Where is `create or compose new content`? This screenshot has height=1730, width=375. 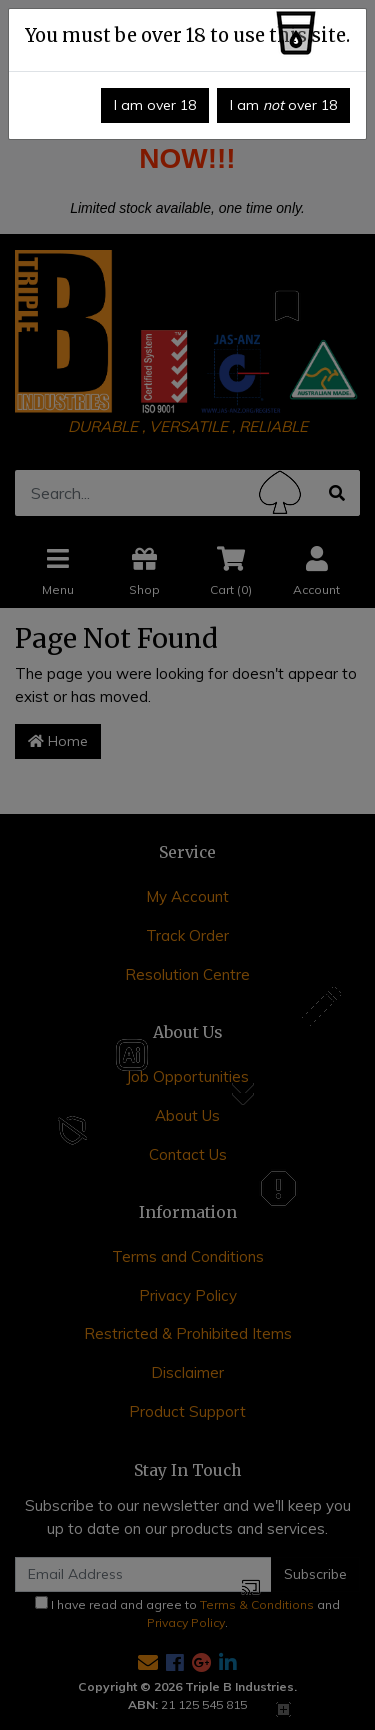 create or compose new content is located at coordinates (321, 1006).